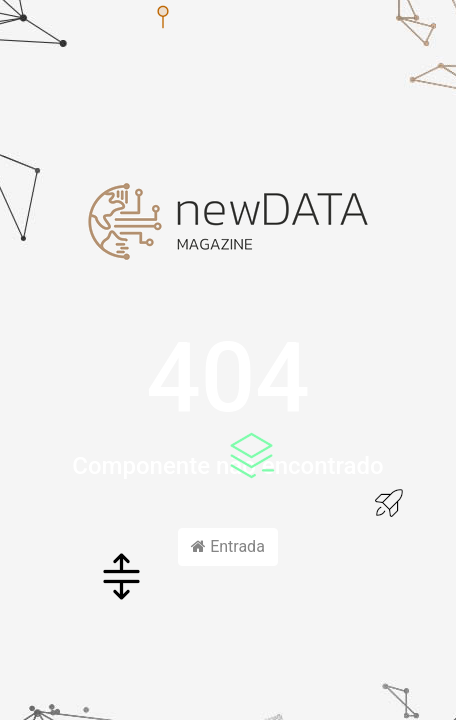 This screenshot has width=456, height=720. I want to click on mark a location on a map, so click(163, 17).